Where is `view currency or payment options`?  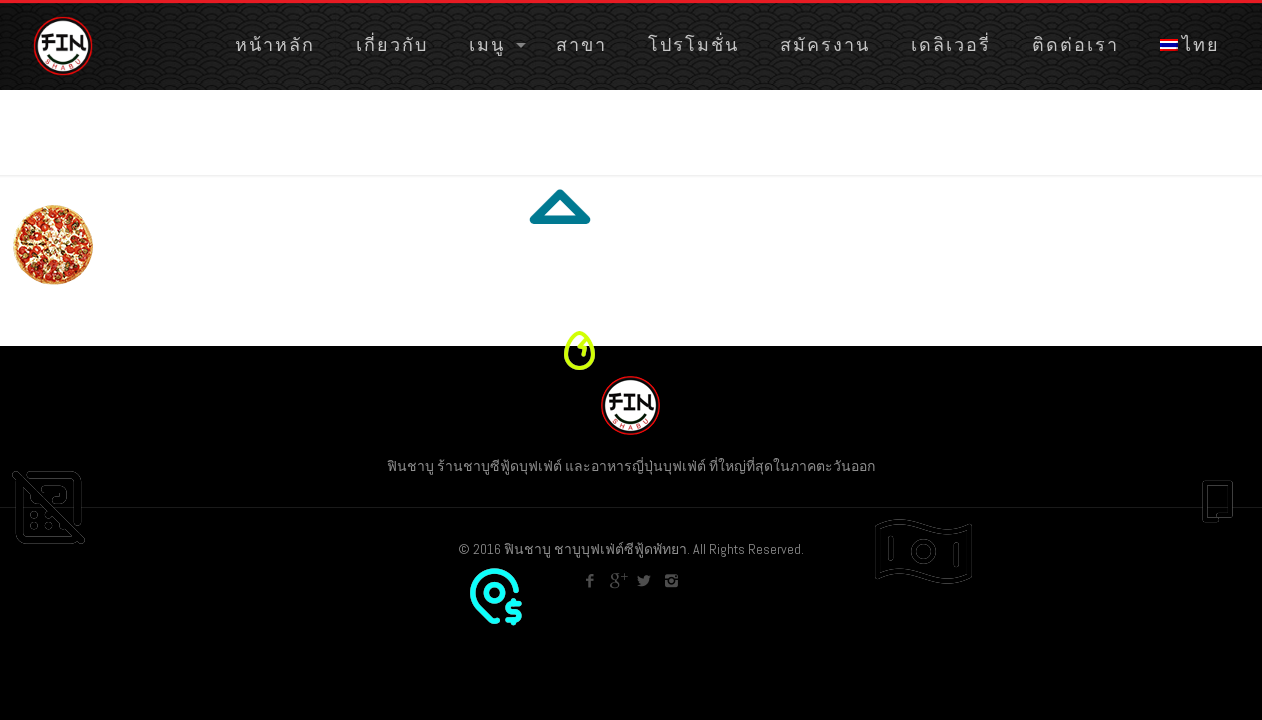 view currency or payment options is located at coordinates (923, 551).